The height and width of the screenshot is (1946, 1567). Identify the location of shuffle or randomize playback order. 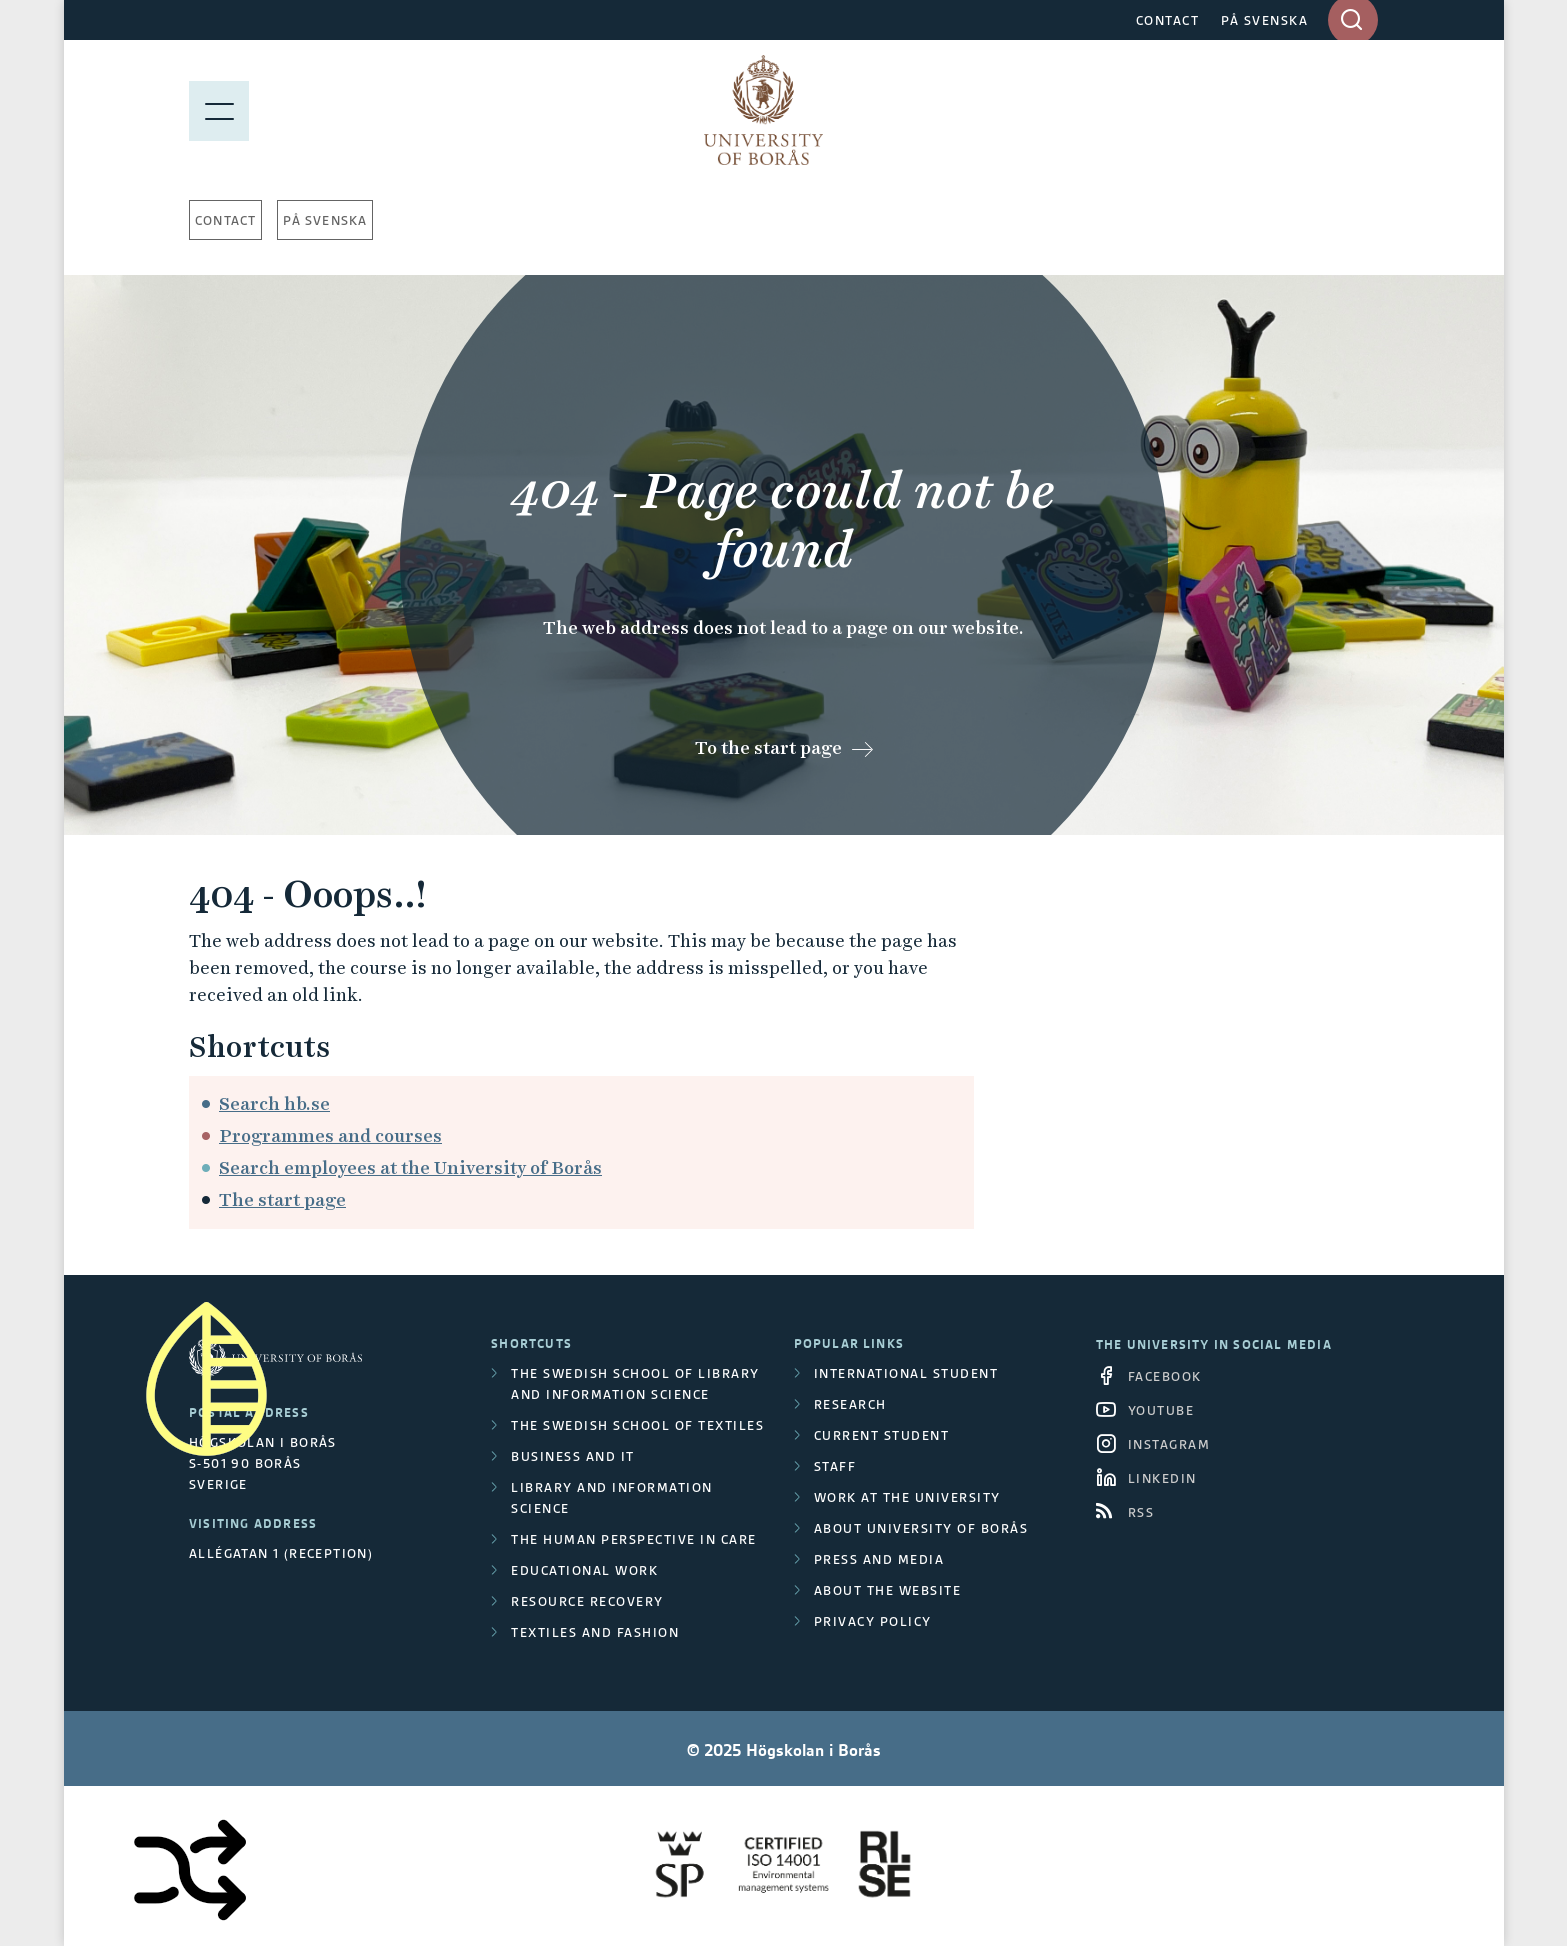
(190, 1870).